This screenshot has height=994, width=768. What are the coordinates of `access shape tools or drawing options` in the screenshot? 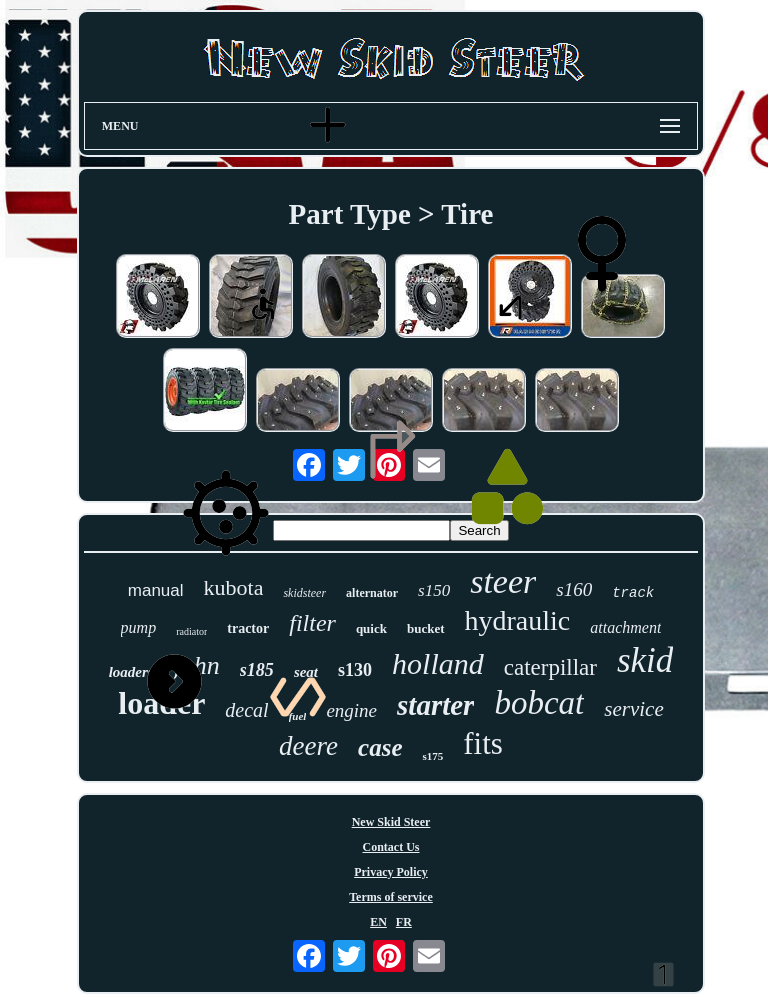 It's located at (507, 488).